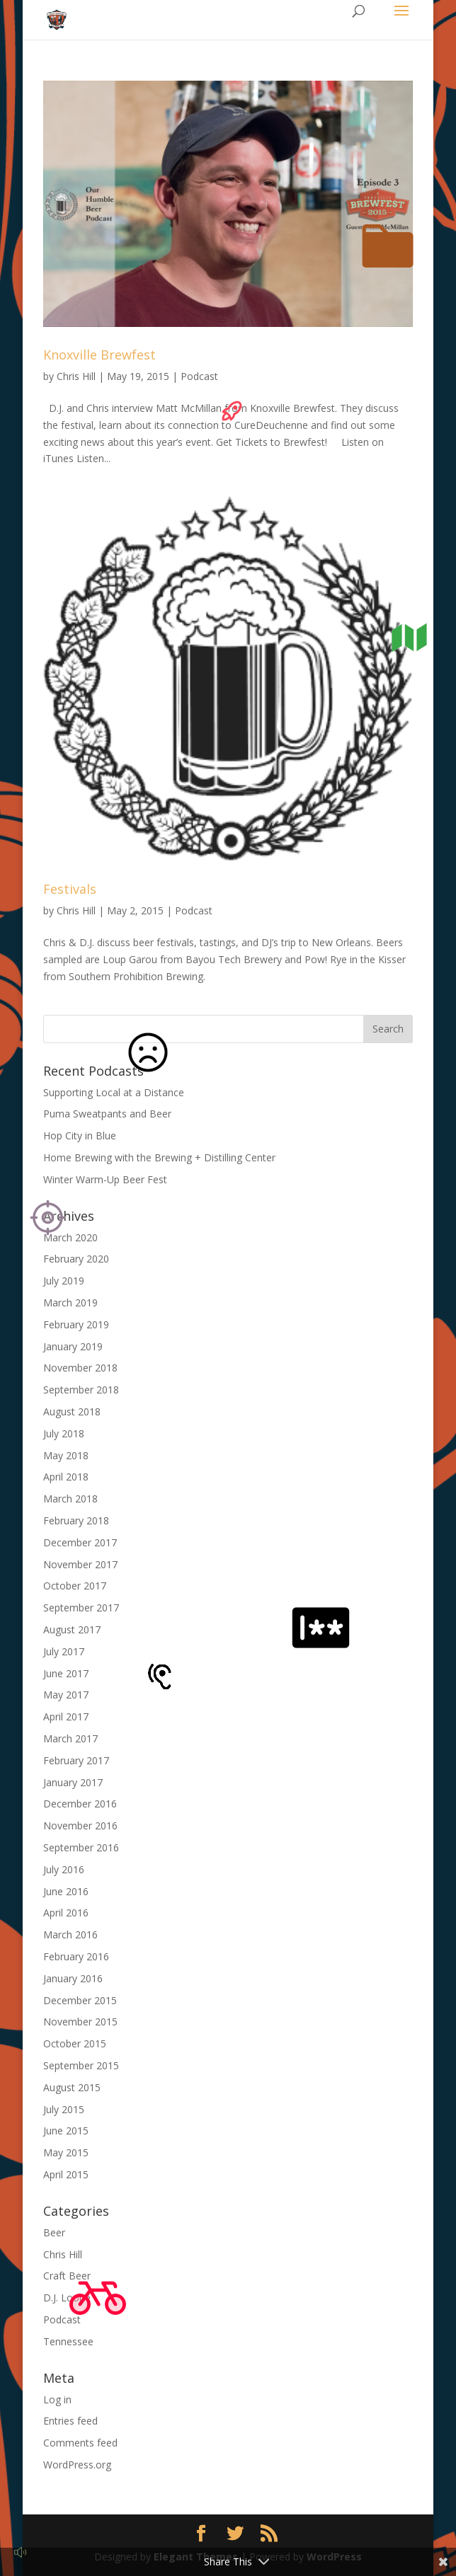 The width and height of the screenshot is (456, 2576). Describe the element at coordinates (321, 1628) in the screenshot. I see `enter or manage your password` at that location.